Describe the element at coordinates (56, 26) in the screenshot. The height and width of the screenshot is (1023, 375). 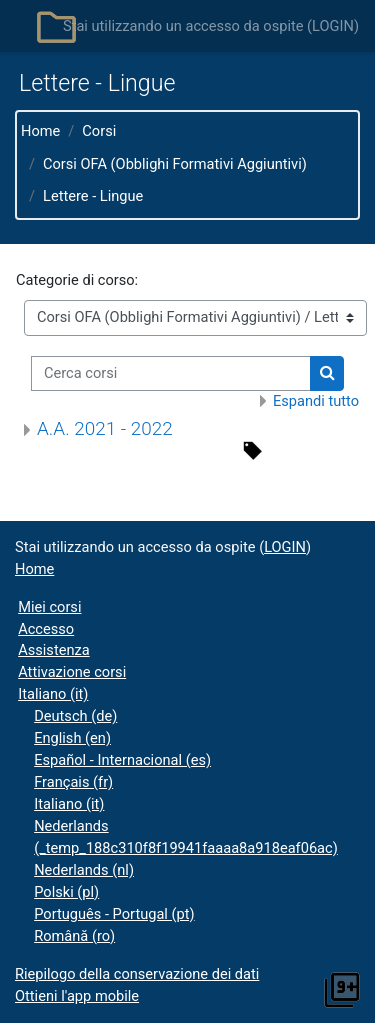
I see `open a folder to view its contents` at that location.